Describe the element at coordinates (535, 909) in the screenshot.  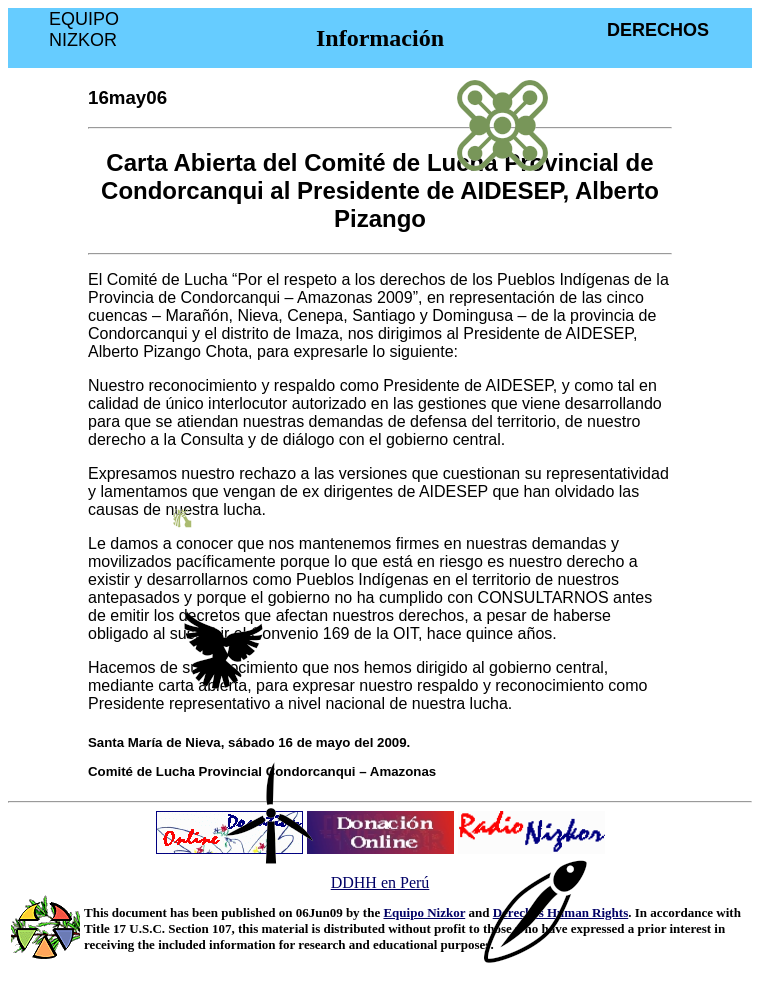
I see `indicates early stage or growth phase in a game` at that location.